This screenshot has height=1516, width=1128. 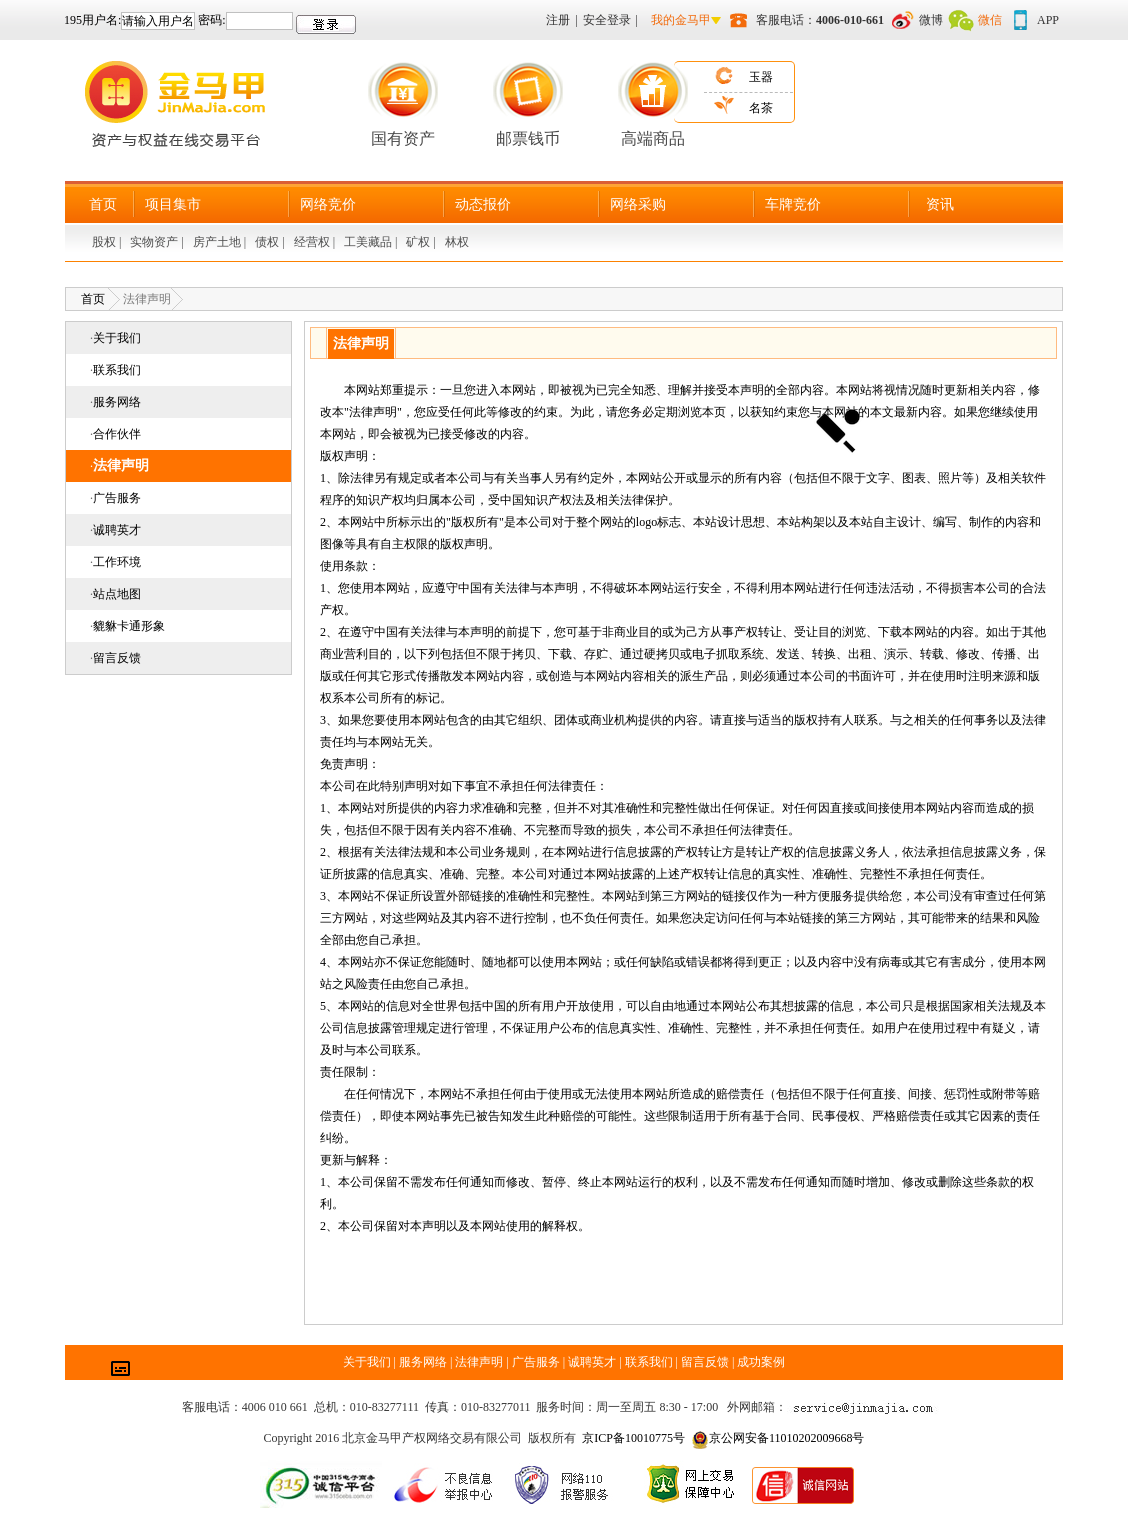 I want to click on access cricket sports content, so click(x=838, y=431).